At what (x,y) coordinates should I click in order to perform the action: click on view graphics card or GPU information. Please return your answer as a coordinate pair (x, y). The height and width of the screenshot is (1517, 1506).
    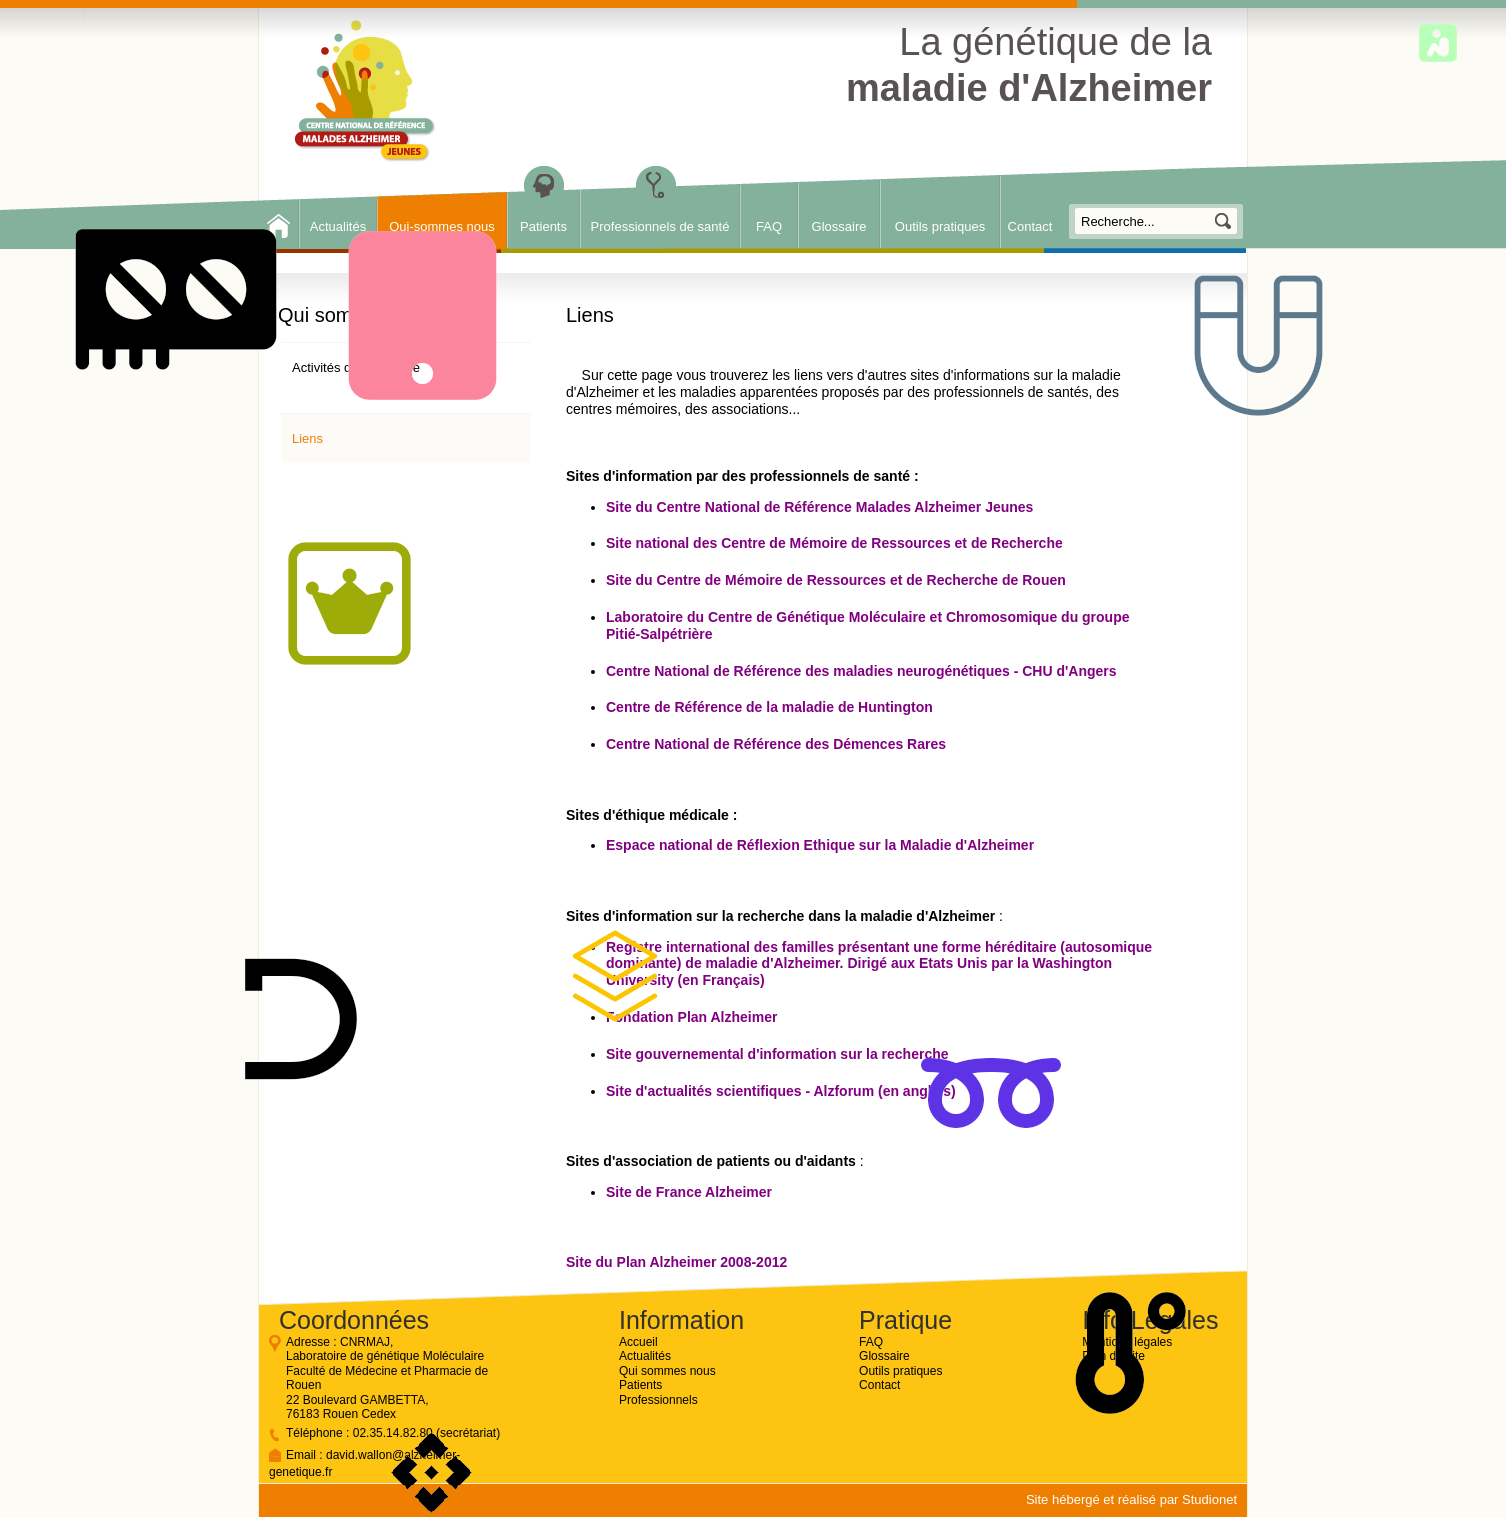
    Looking at the image, I should click on (176, 296).